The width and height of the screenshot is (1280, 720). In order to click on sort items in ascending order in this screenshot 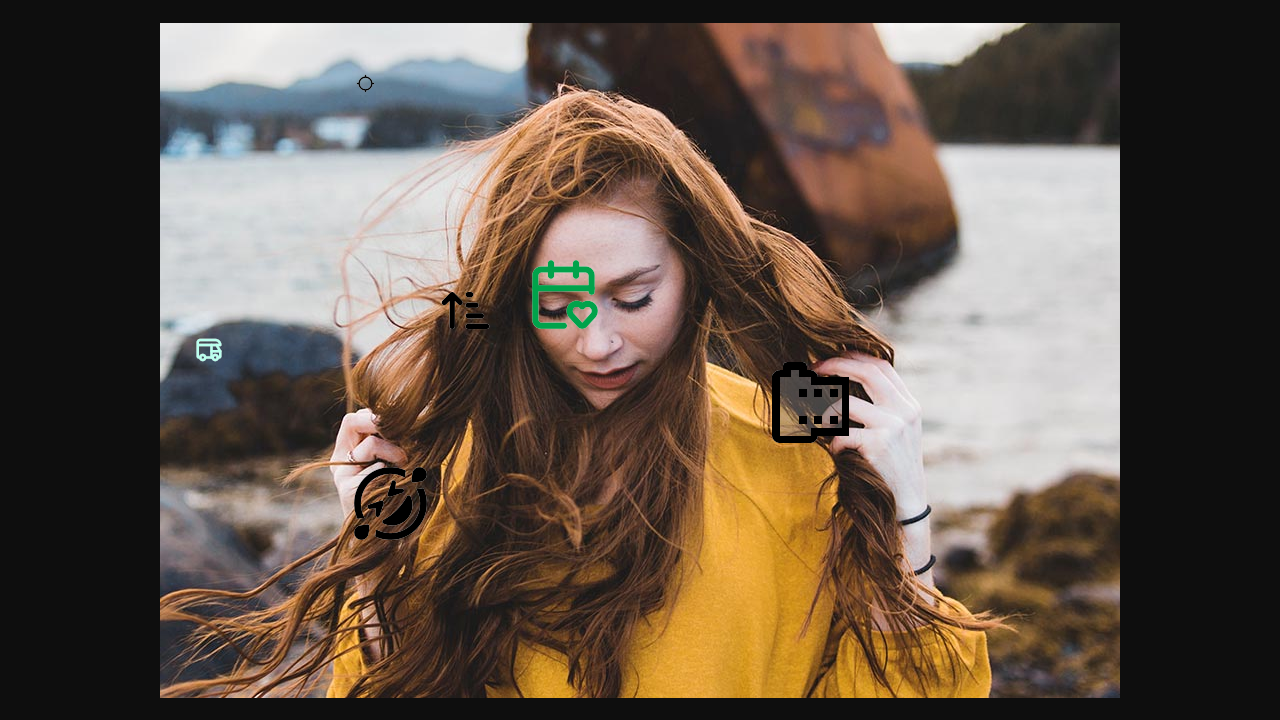, I will do `click(465, 310)`.